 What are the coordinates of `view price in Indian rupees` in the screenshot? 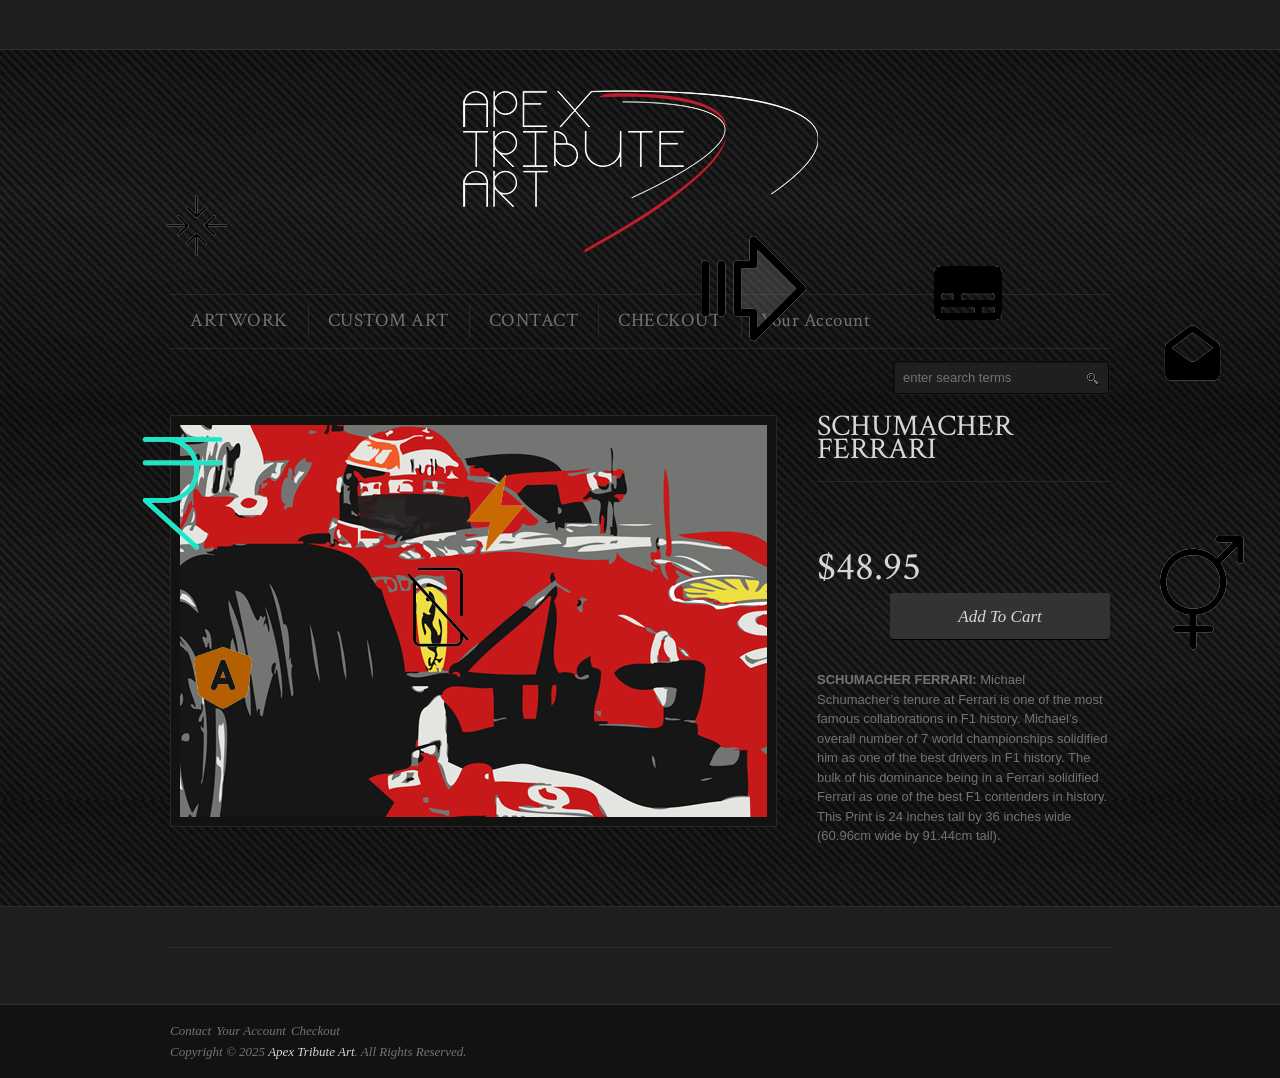 It's located at (178, 491).